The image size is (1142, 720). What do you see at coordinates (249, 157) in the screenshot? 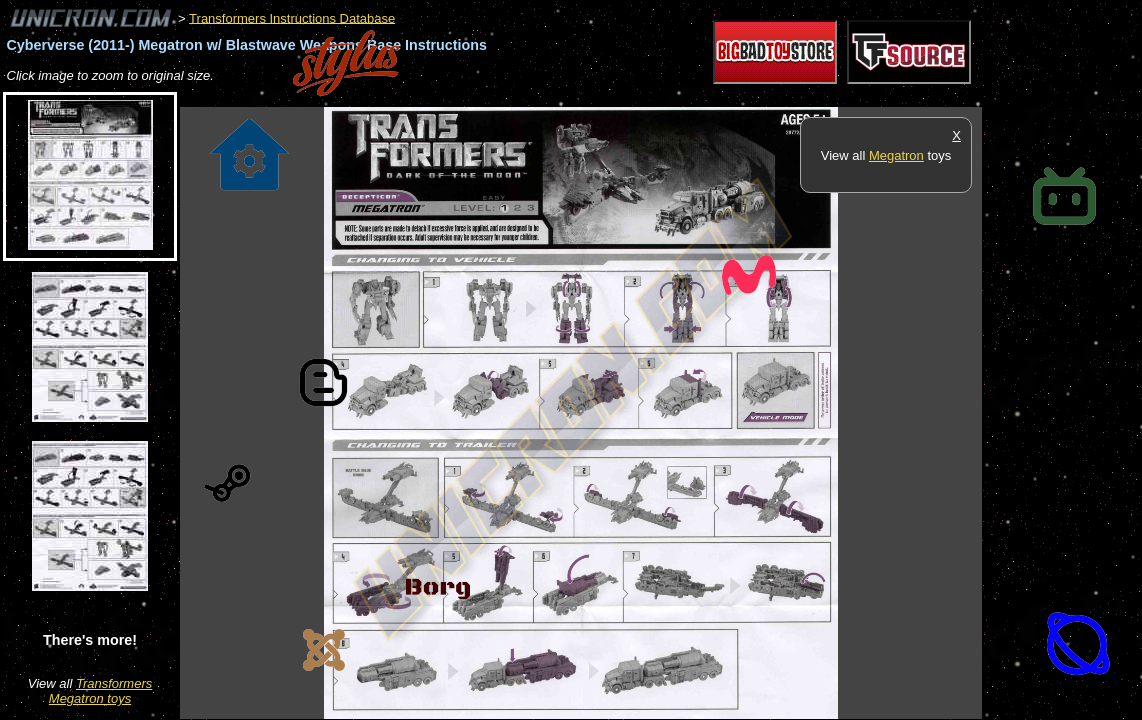
I see `access home or house settings` at bounding box center [249, 157].